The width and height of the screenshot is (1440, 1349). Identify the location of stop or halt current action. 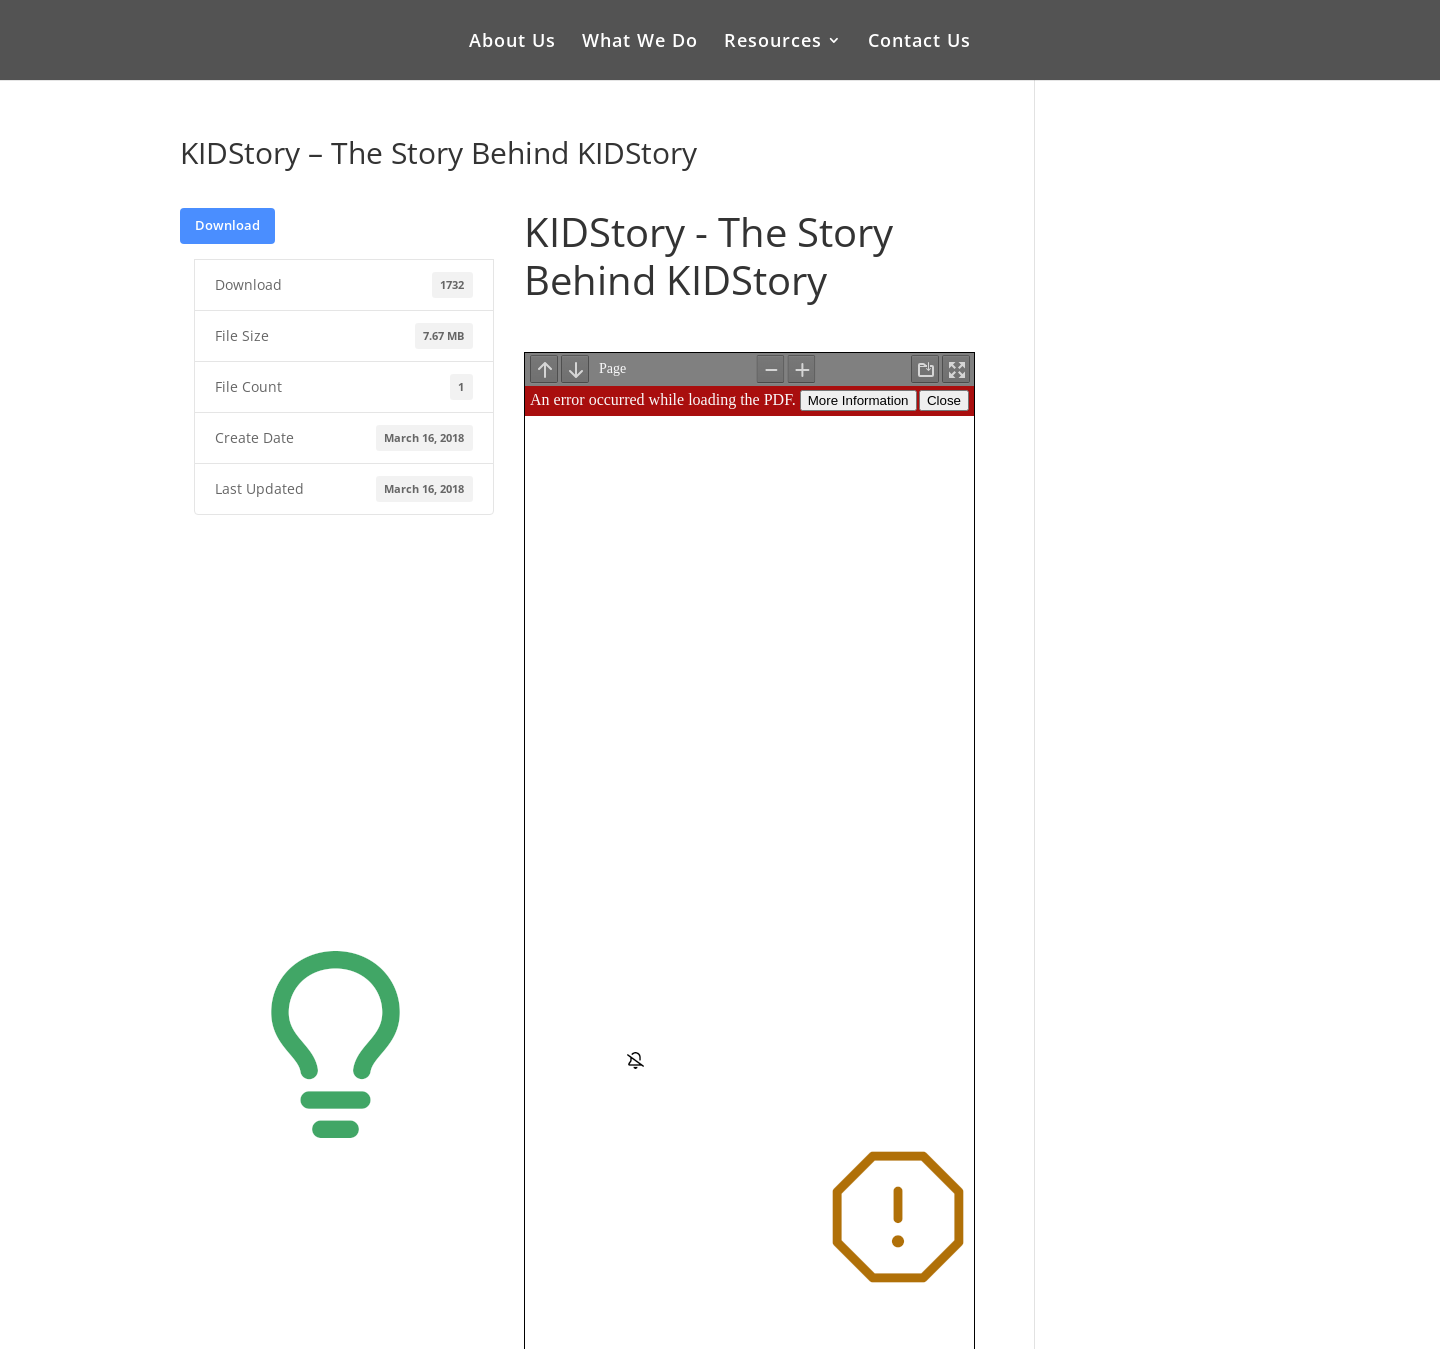
(898, 1217).